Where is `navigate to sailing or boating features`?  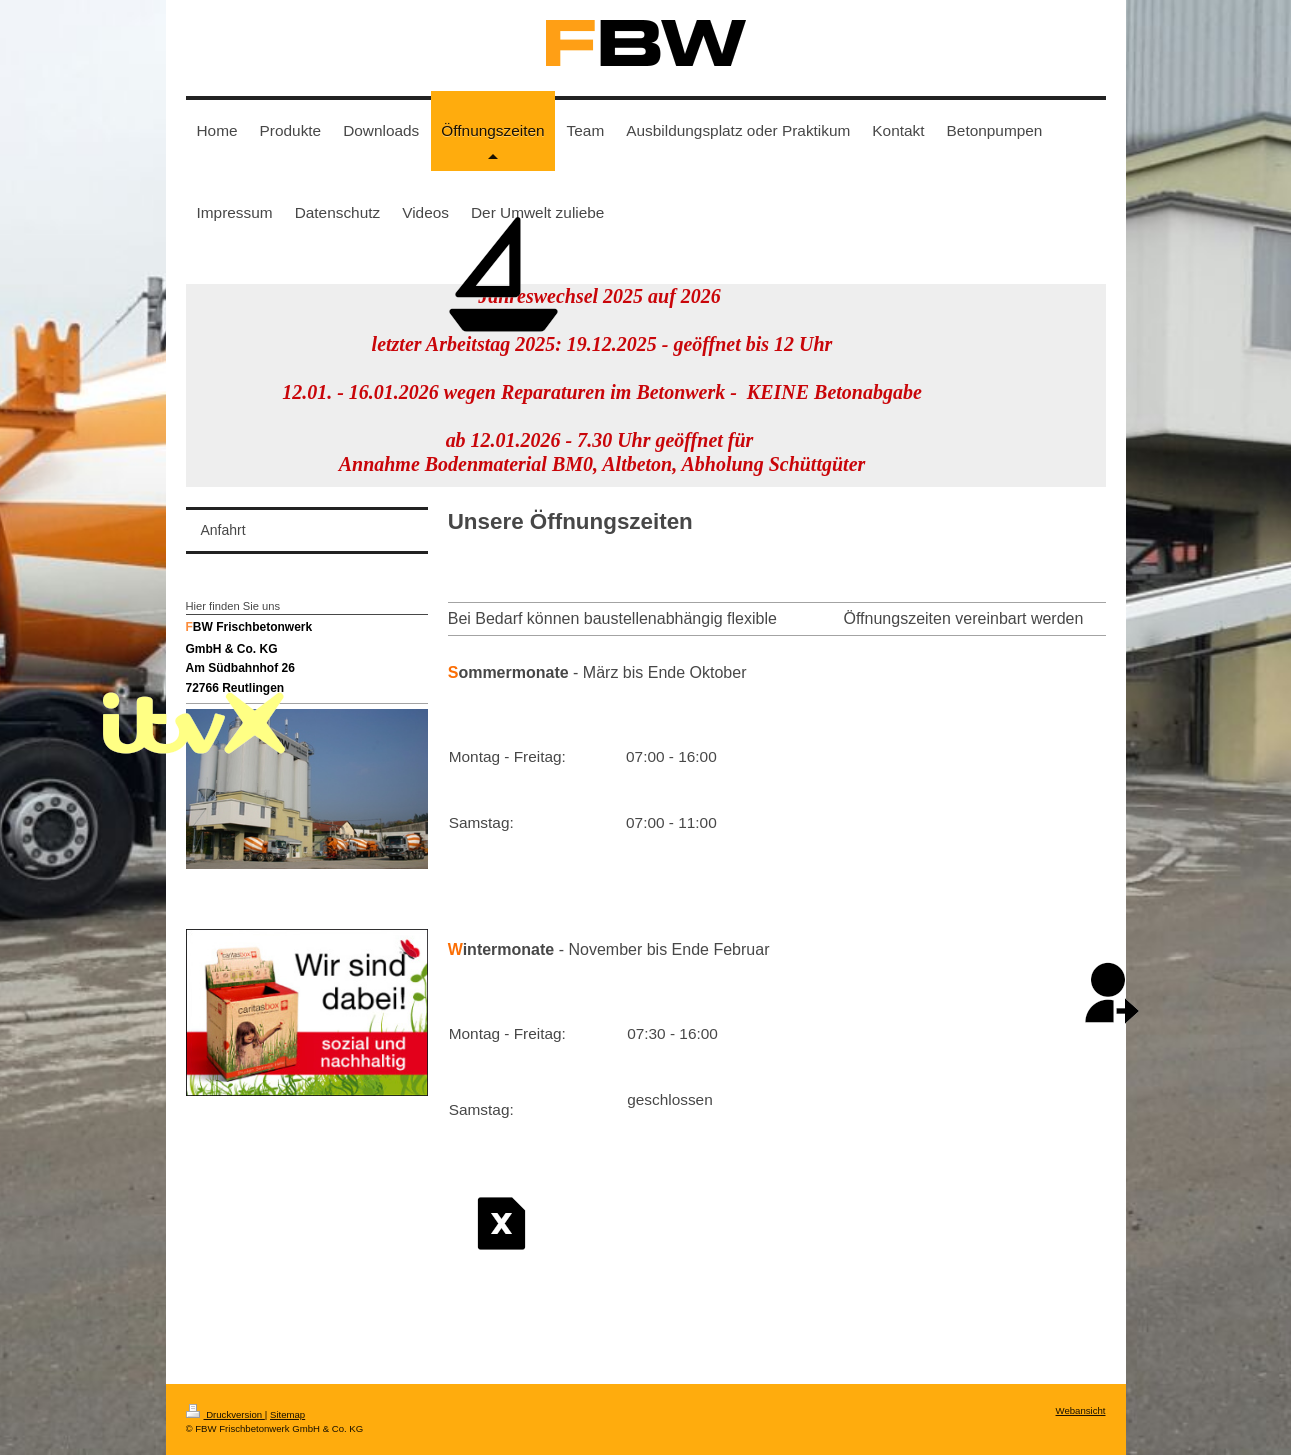
navigate to sailing or boating features is located at coordinates (503, 274).